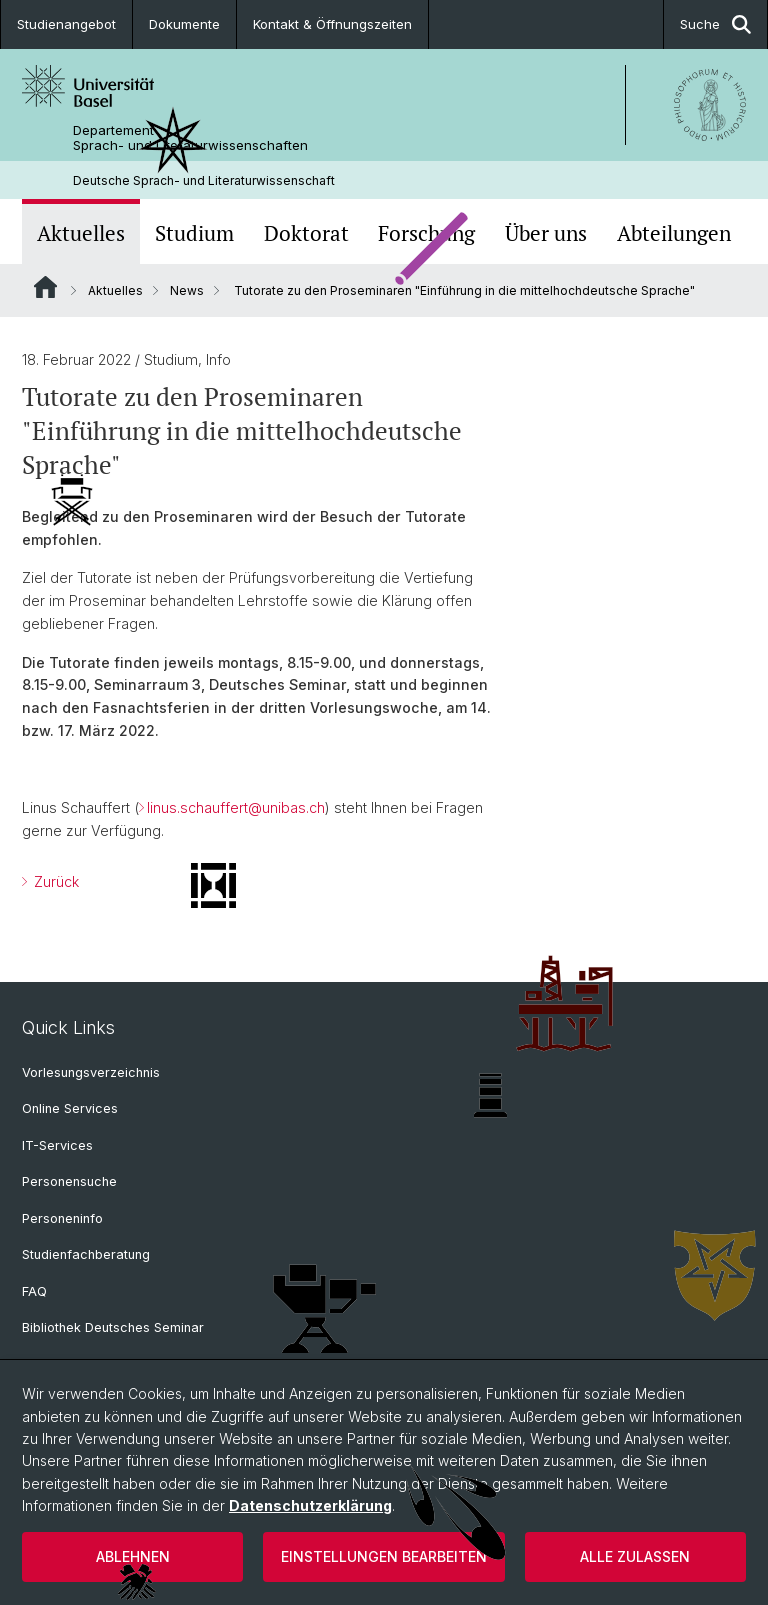  What do you see at coordinates (137, 1582) in the screenshot?
I see `equip gloves or hand gear` at bounding box center [137, 1582].